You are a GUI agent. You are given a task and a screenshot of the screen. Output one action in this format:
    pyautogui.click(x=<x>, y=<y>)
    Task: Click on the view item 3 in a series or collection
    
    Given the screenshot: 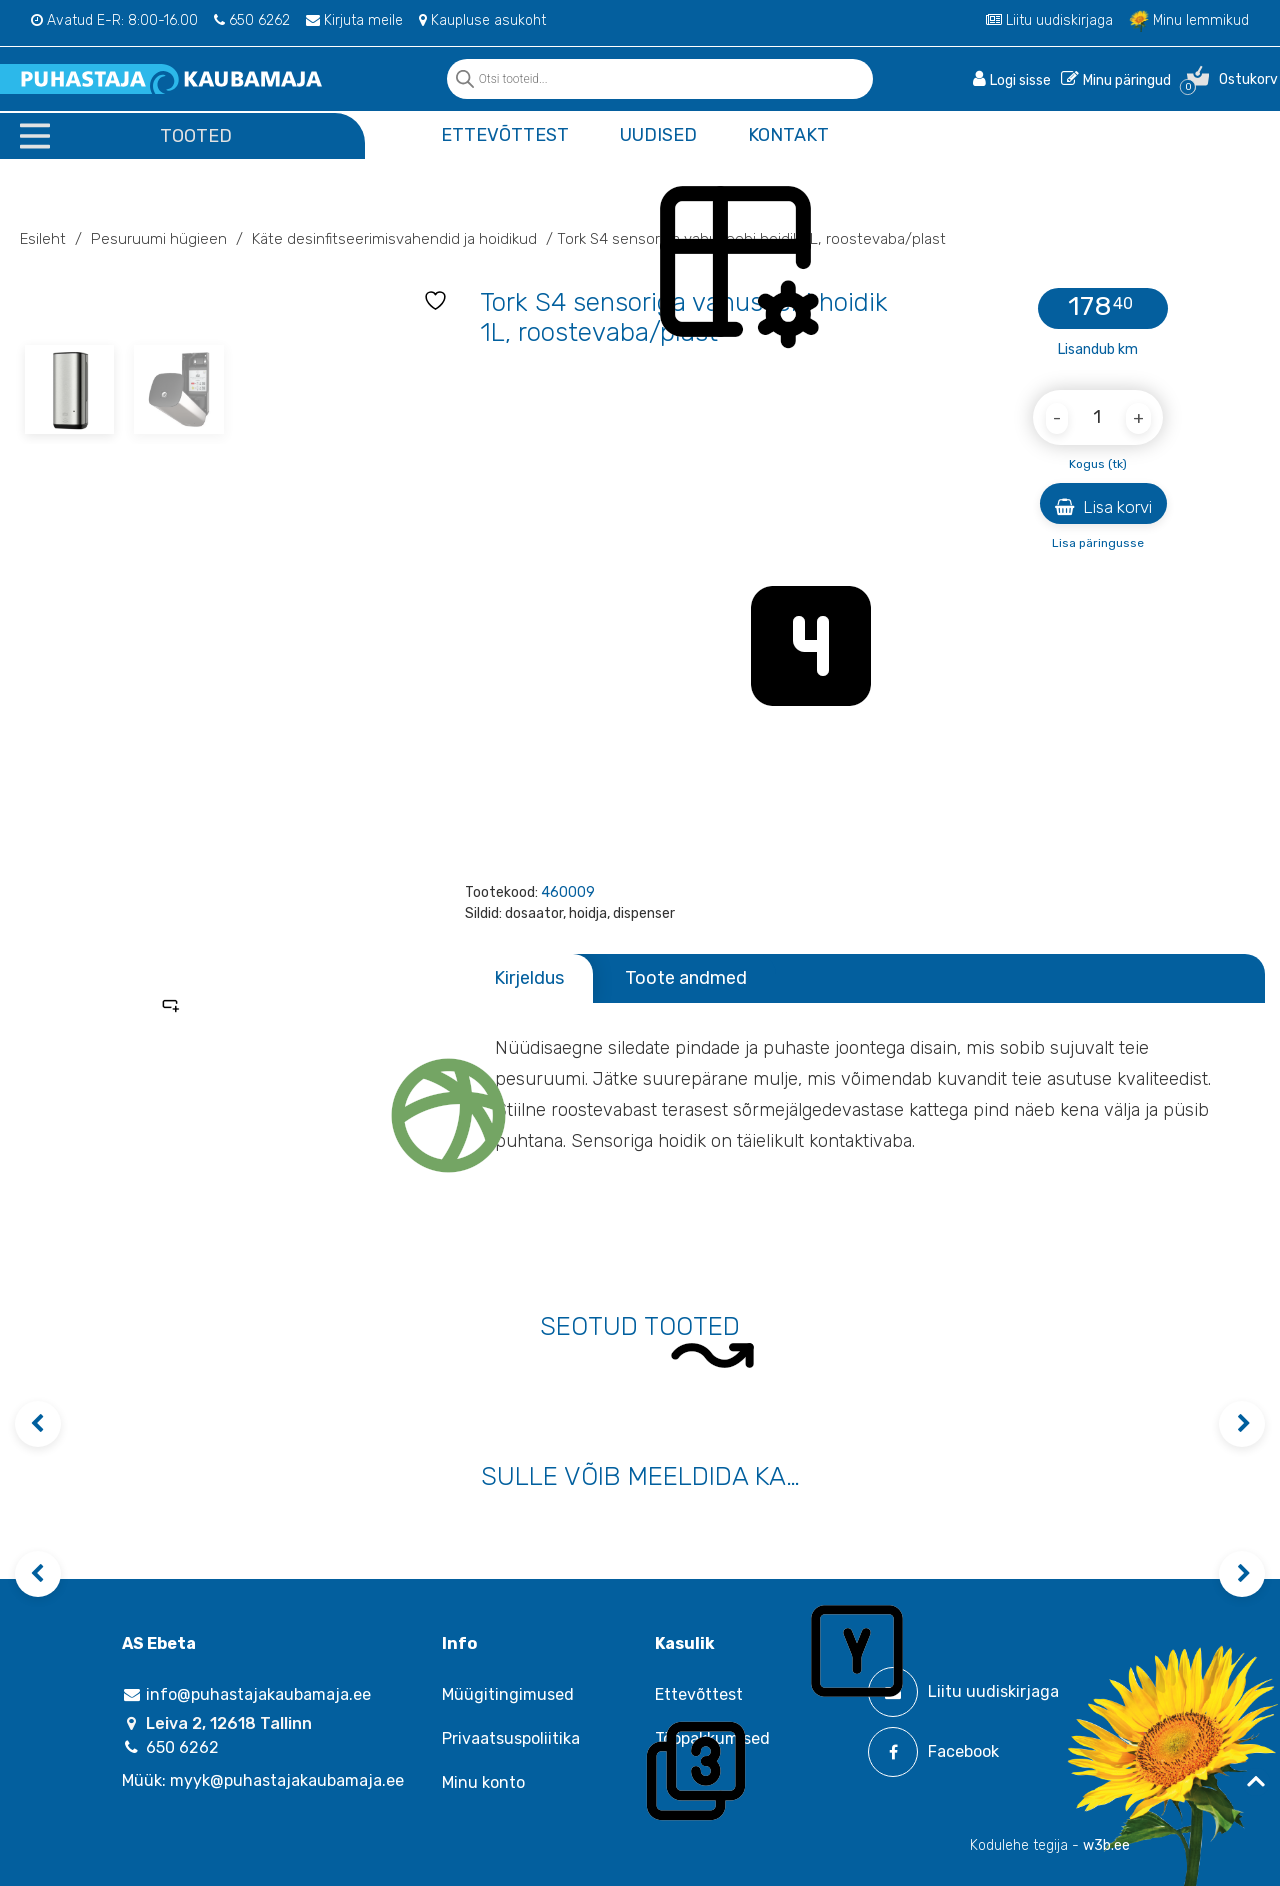 What is the action you would take?
    pyautogui.click(x=696, y=1771)
    